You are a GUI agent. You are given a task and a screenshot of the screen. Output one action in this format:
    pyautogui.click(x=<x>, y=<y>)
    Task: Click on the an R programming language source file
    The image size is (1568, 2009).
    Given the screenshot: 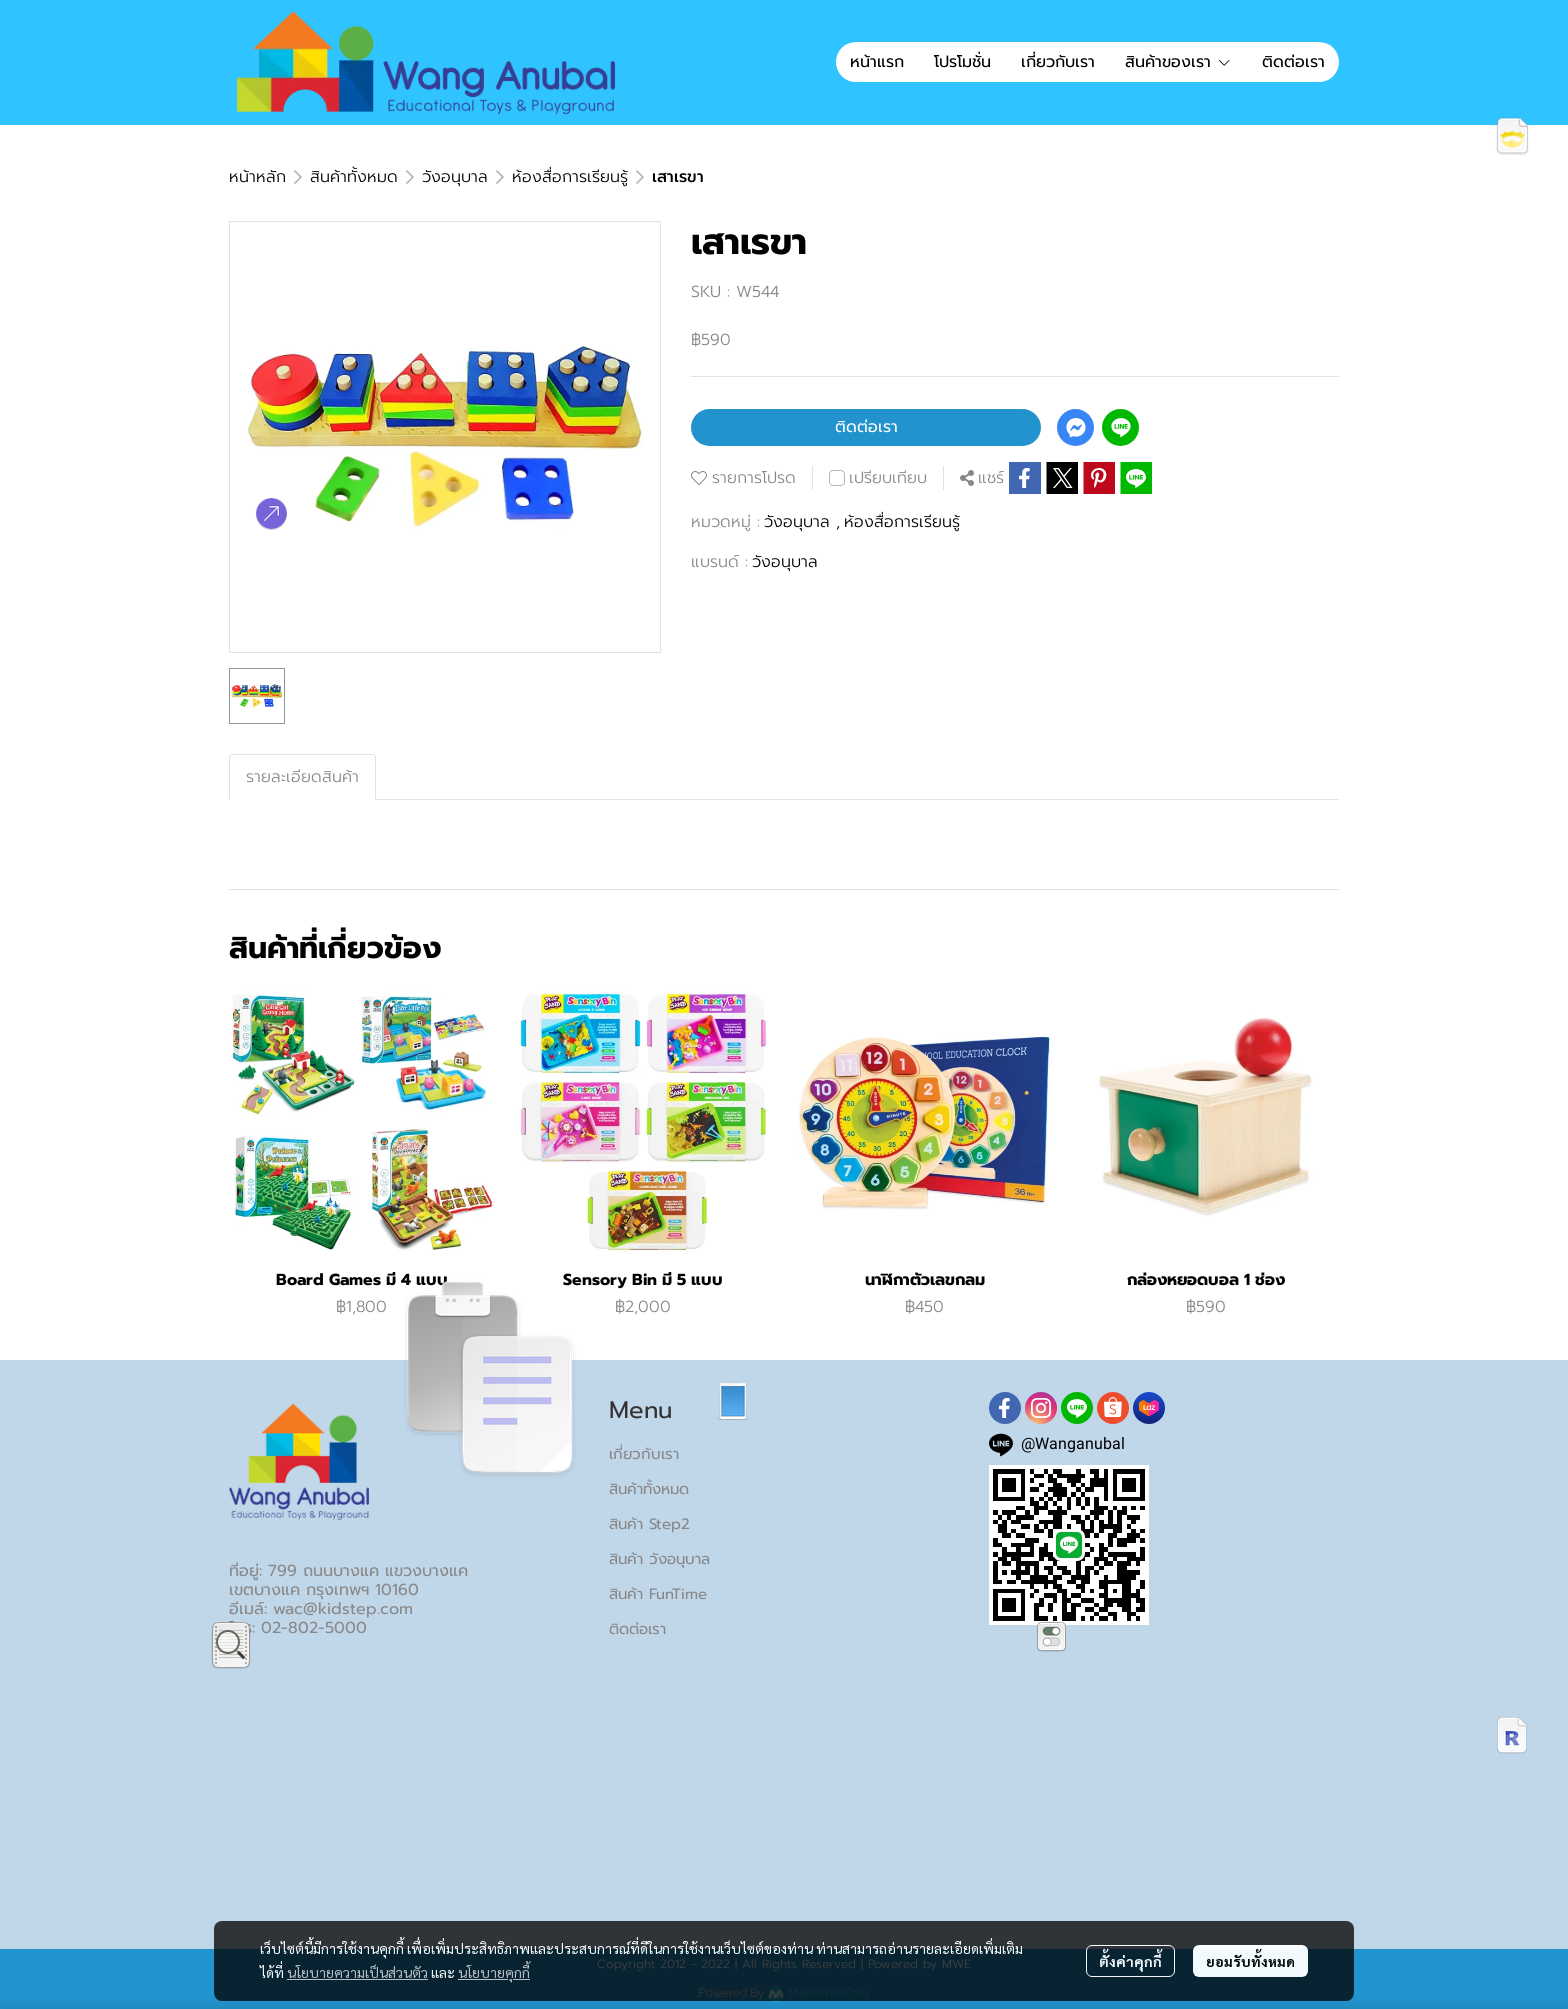 What is the action you would take?
    pyautogui.click(x=1512, y=1735)
    